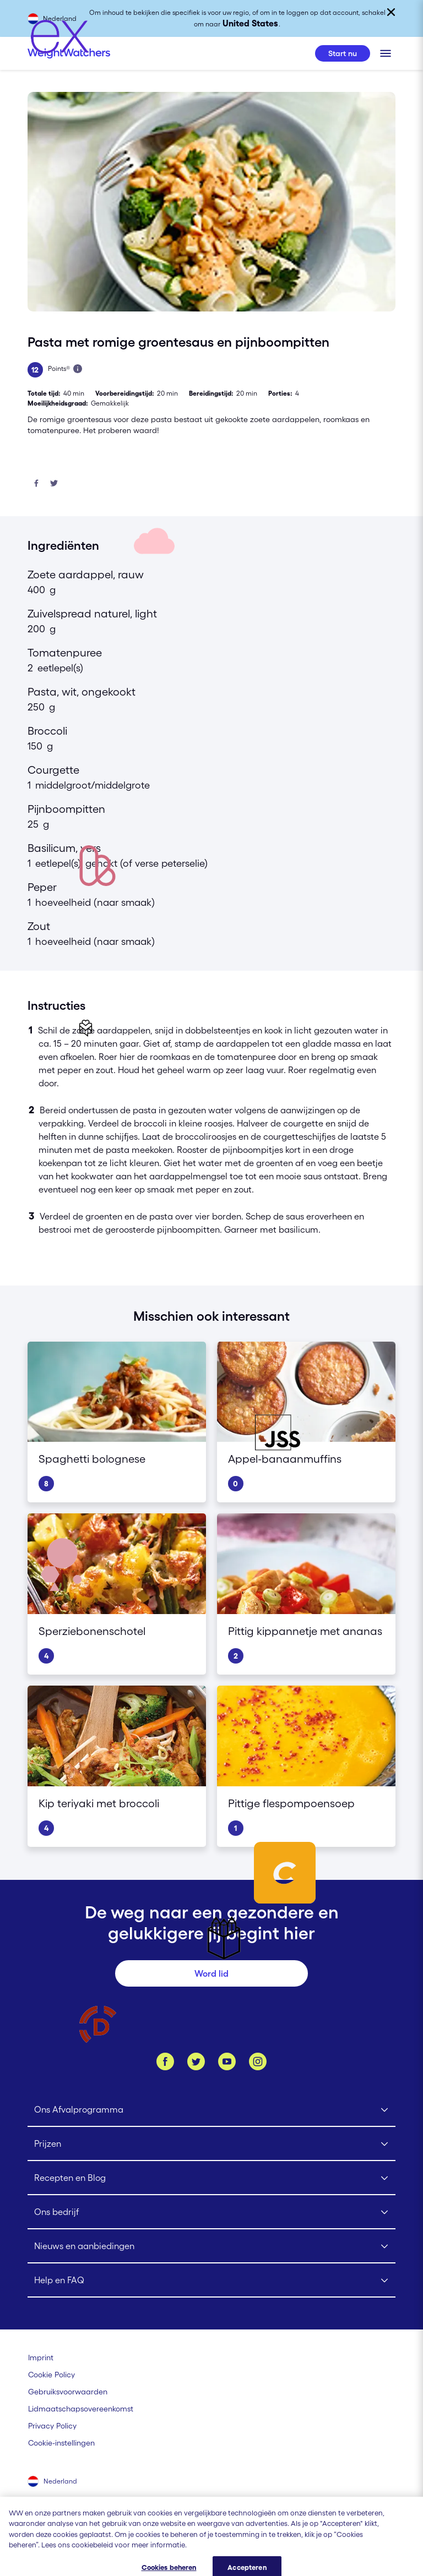 This screenshot has height=2576, width=423. What do you see at coordinates (285, 1873) in the screenshot?
I see `craft cms logo` at bounding box center [285, 1873].